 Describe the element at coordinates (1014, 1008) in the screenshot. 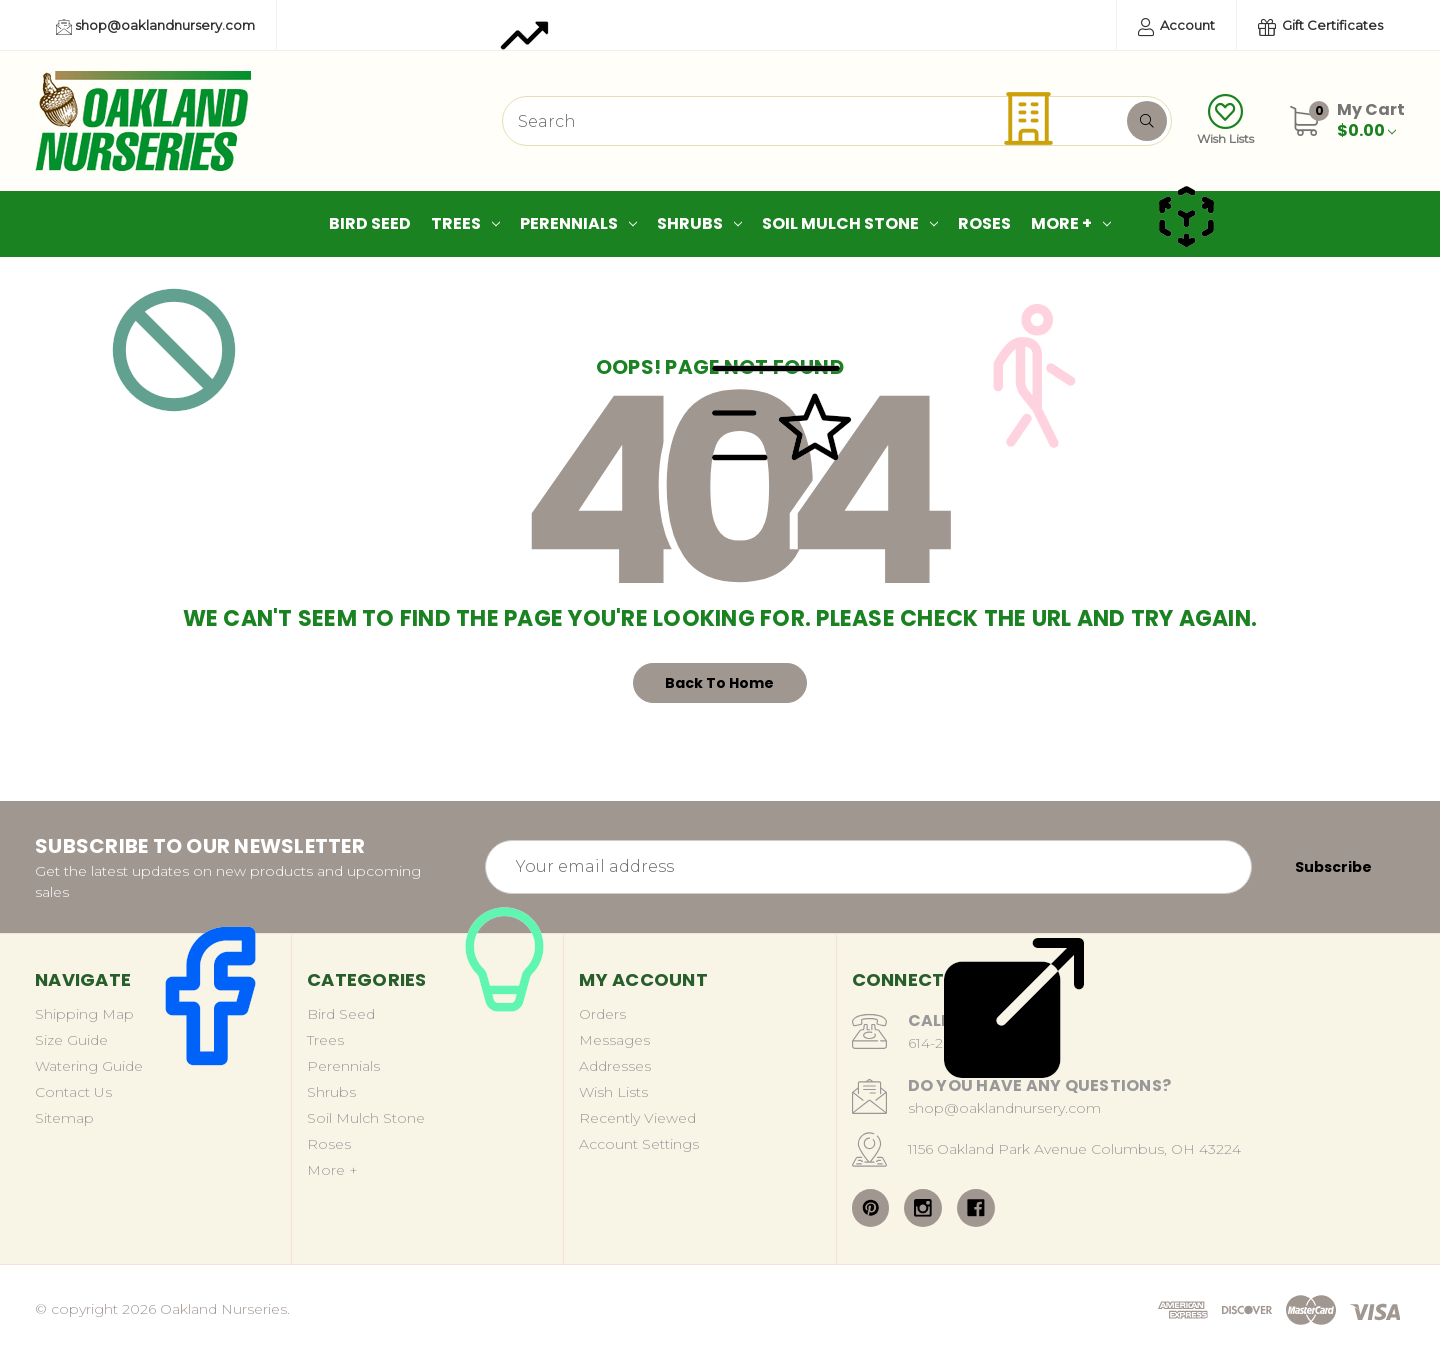

I see `open link in a new window` at that location.